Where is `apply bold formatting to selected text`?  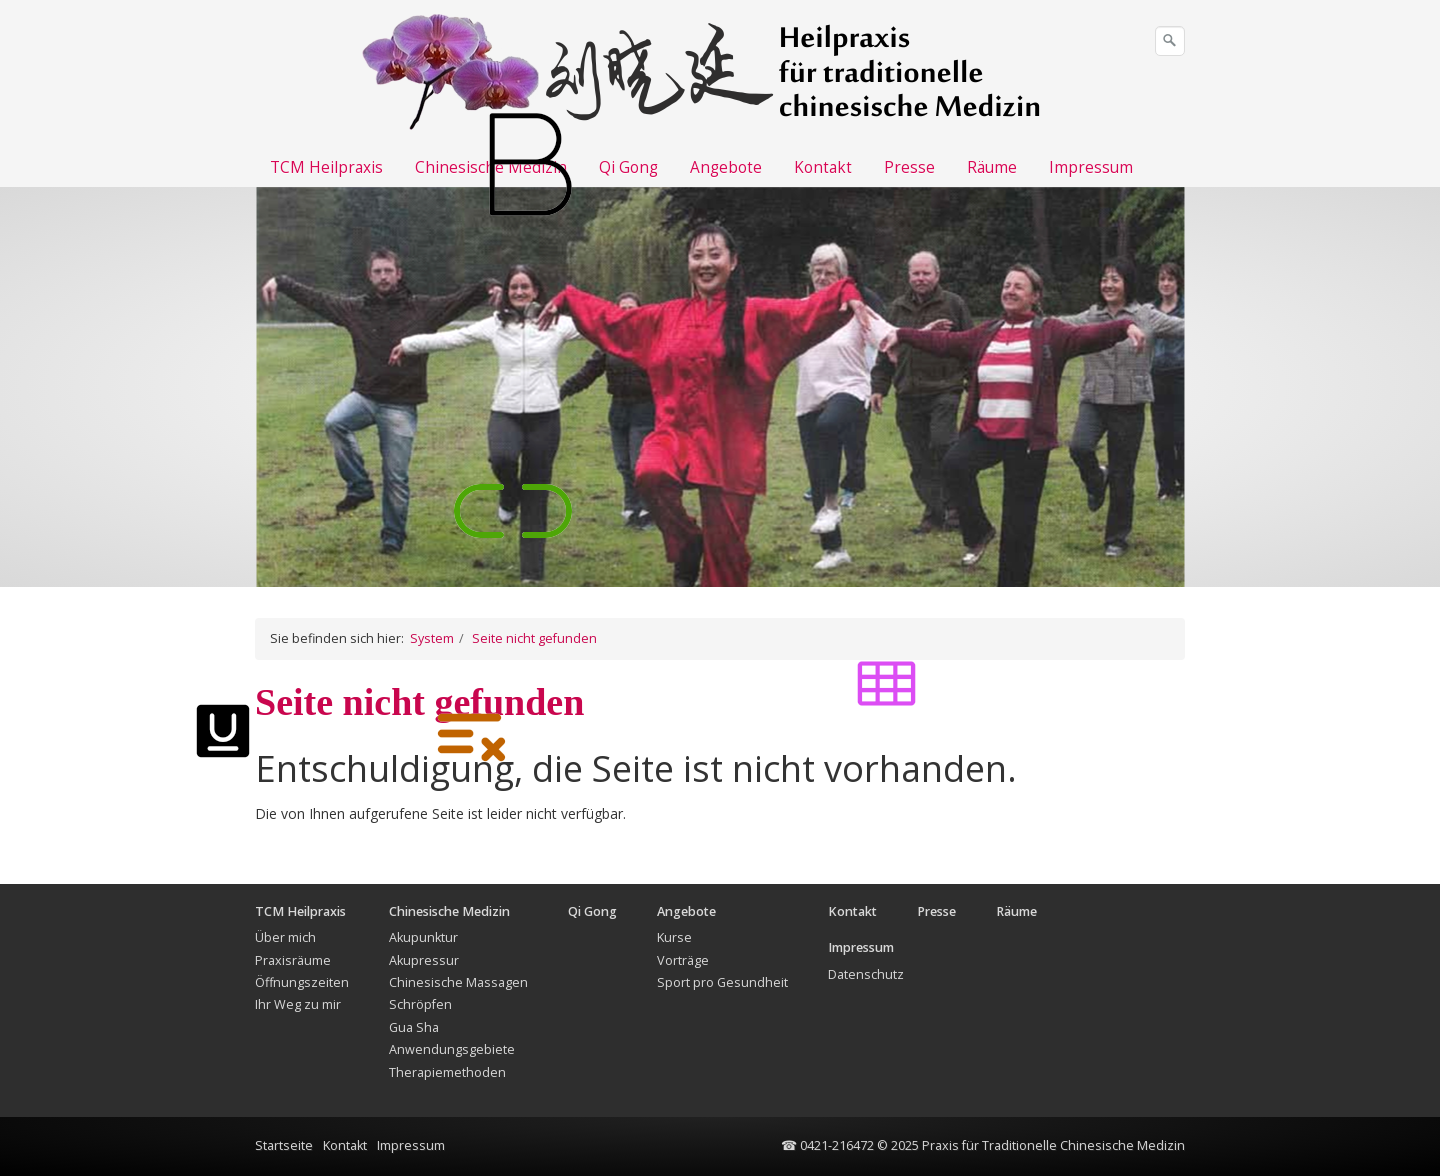
apply bold formatting to selected text is located at coordinates (523, 167).